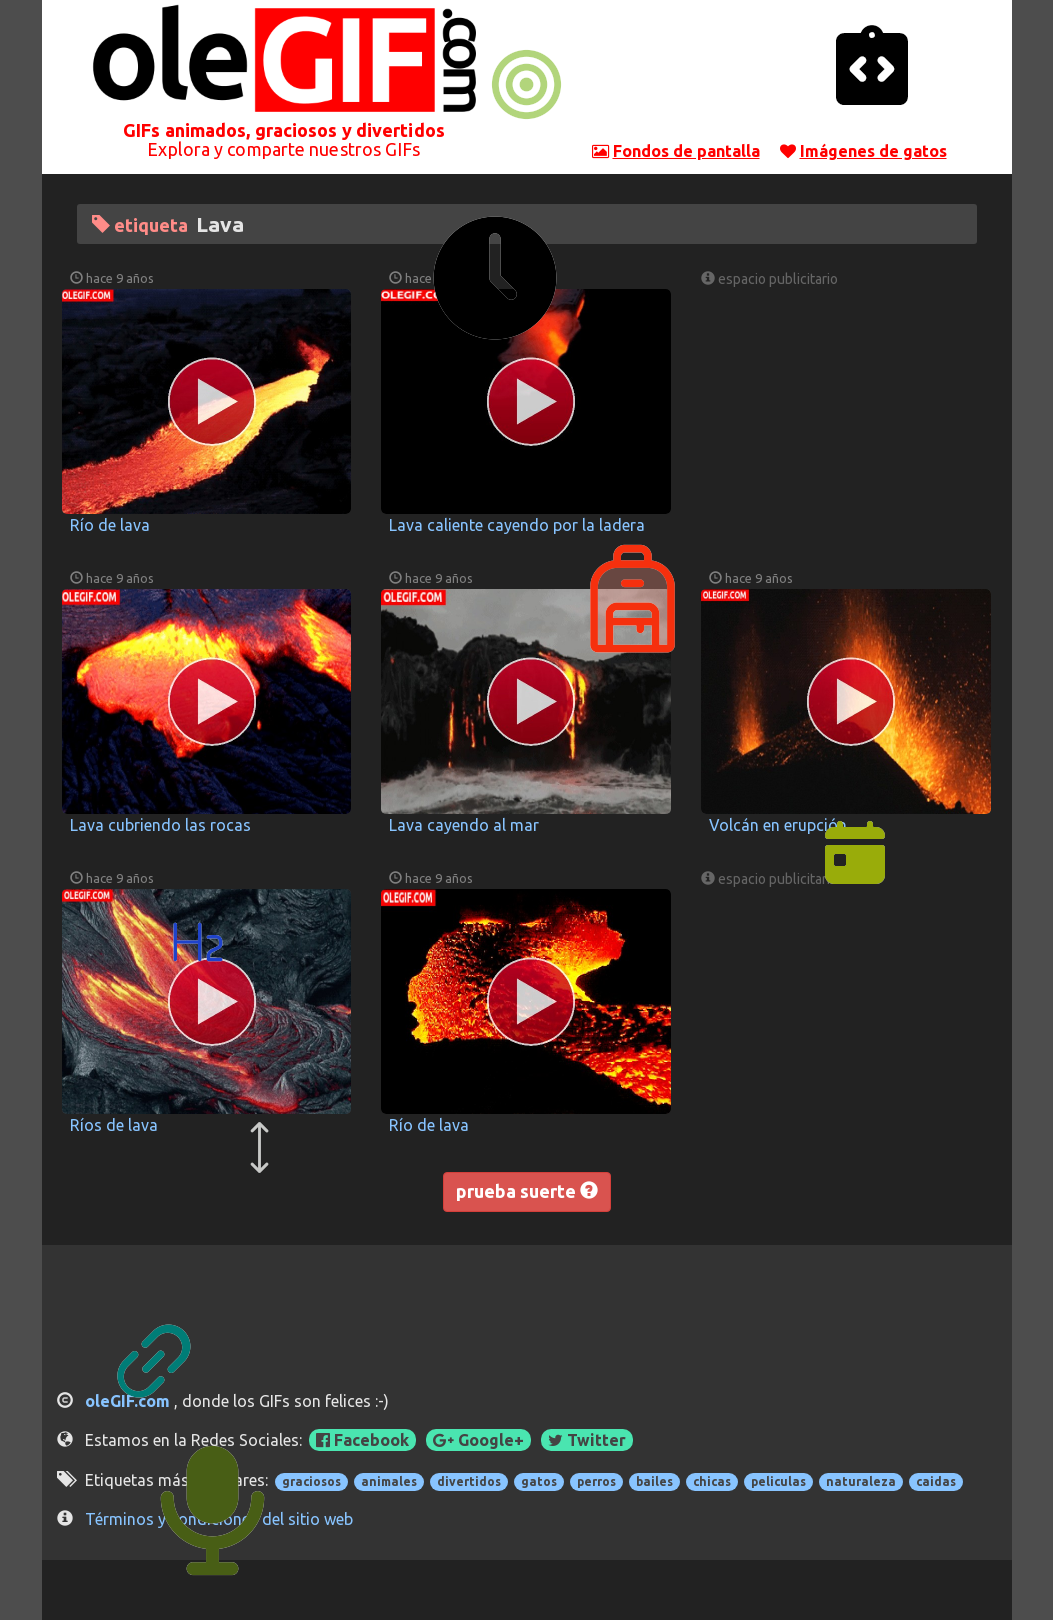  I want to click on set a goal or target, so click(526, 84).